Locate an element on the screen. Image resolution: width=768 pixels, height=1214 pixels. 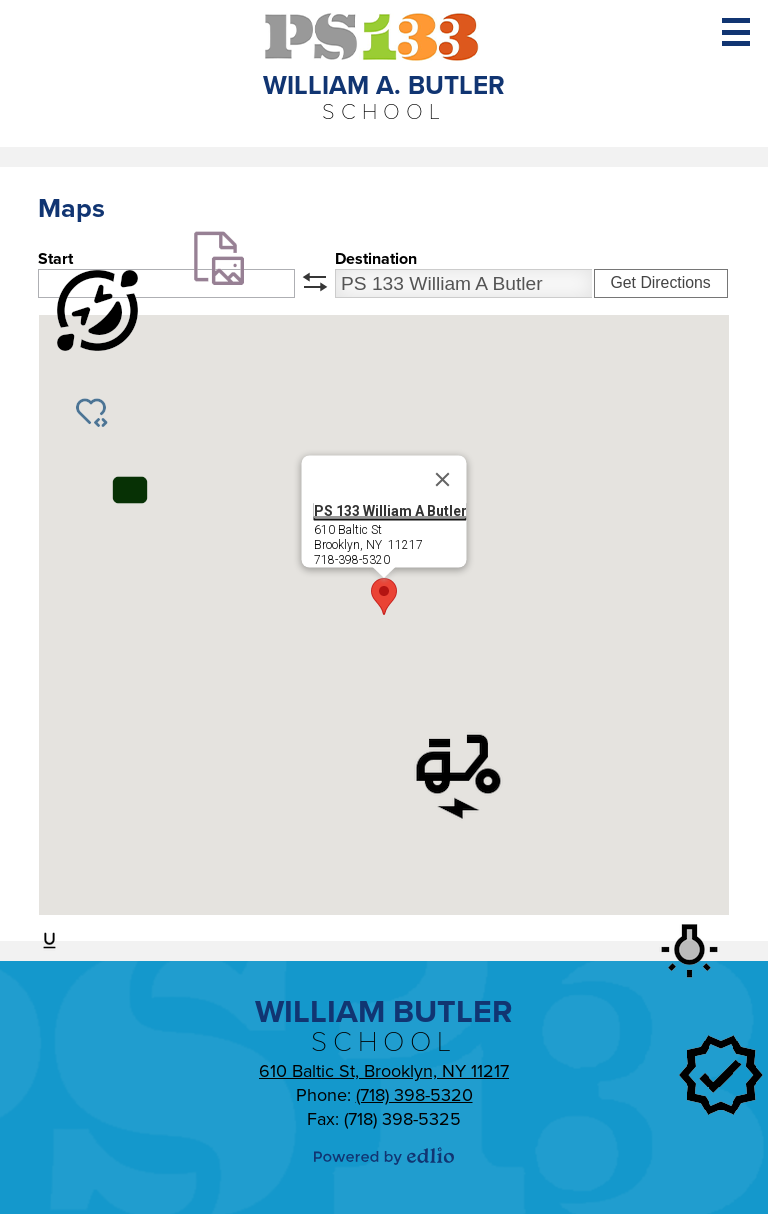
select electric moped as transportation mode is located at coordinates (458, 772).